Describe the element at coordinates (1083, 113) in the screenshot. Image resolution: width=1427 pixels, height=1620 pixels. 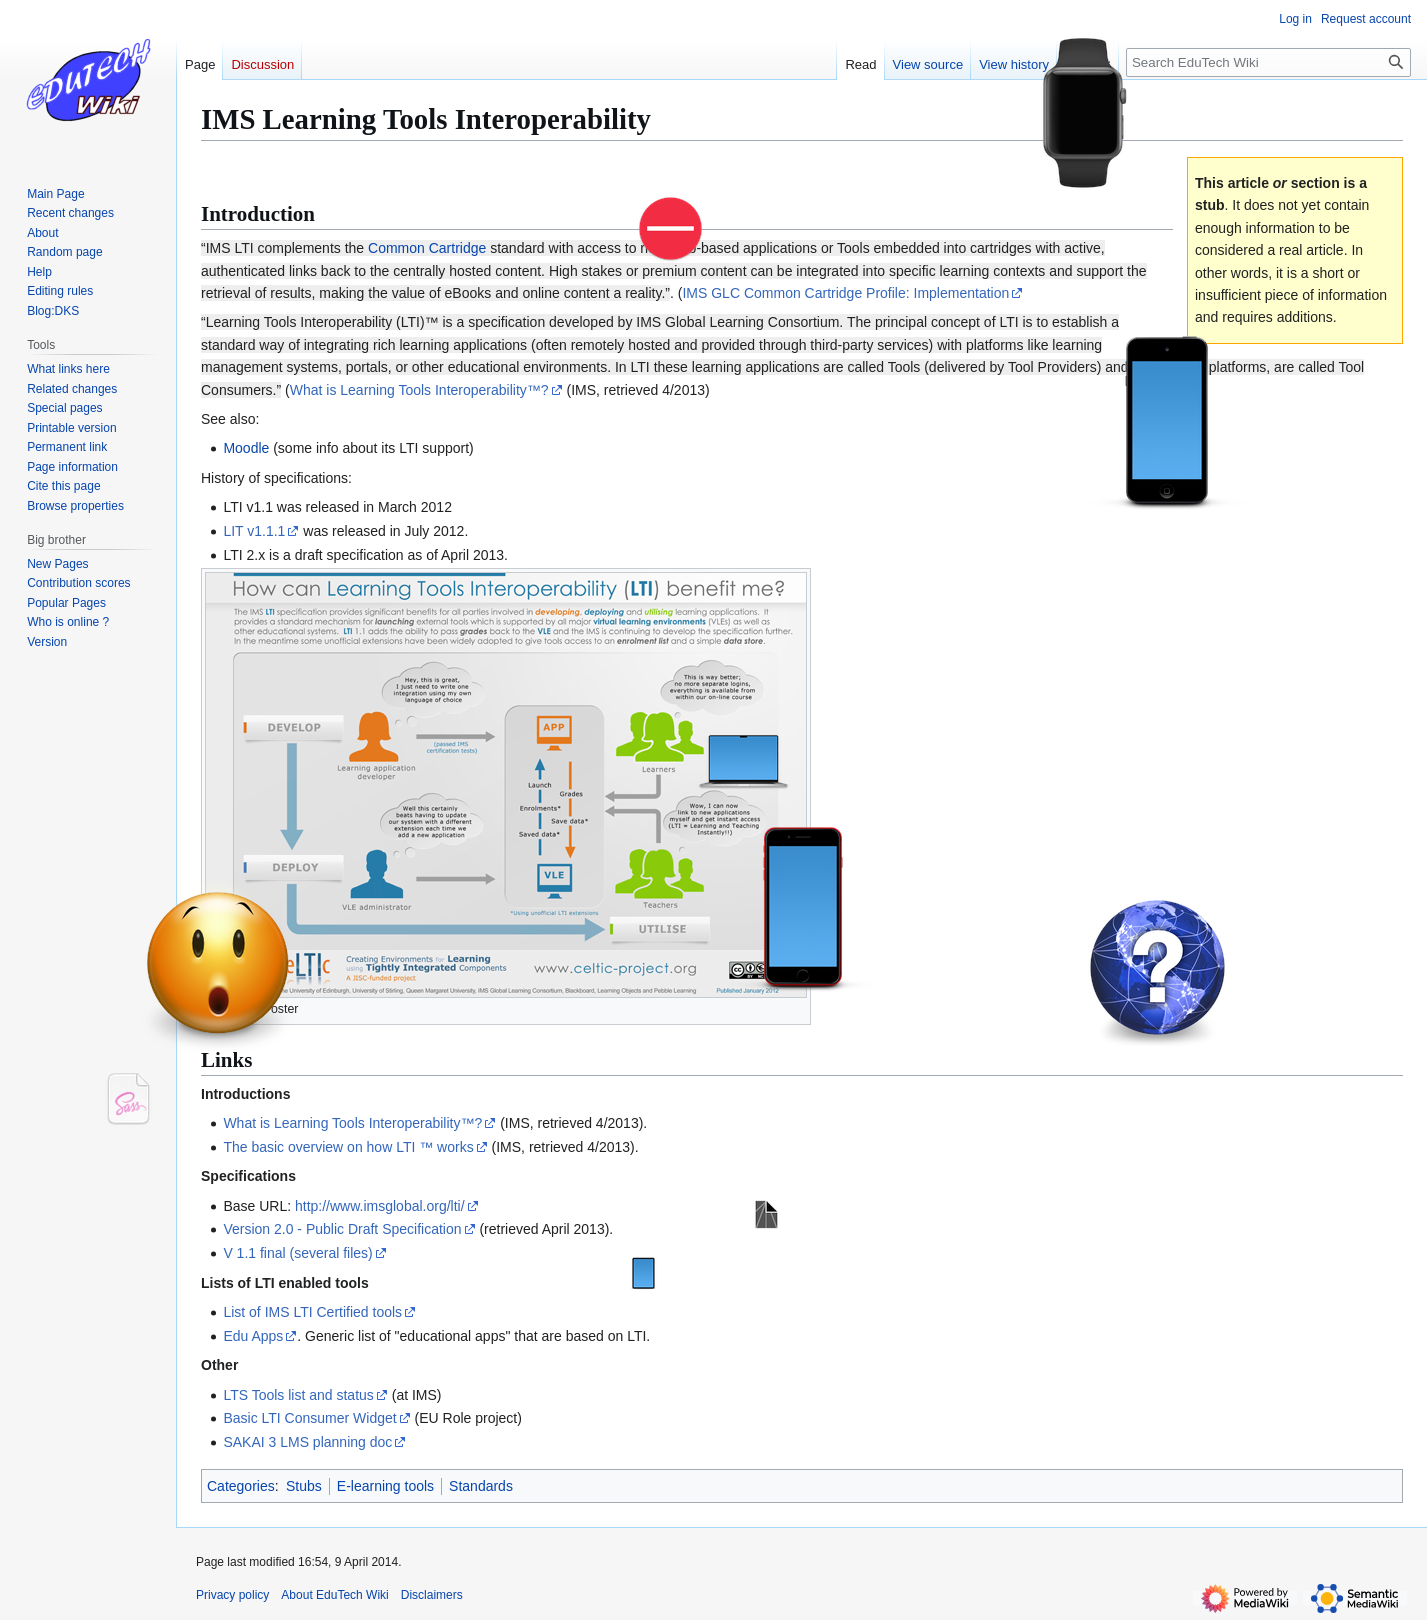
I see `apple watch device icon` at that location.